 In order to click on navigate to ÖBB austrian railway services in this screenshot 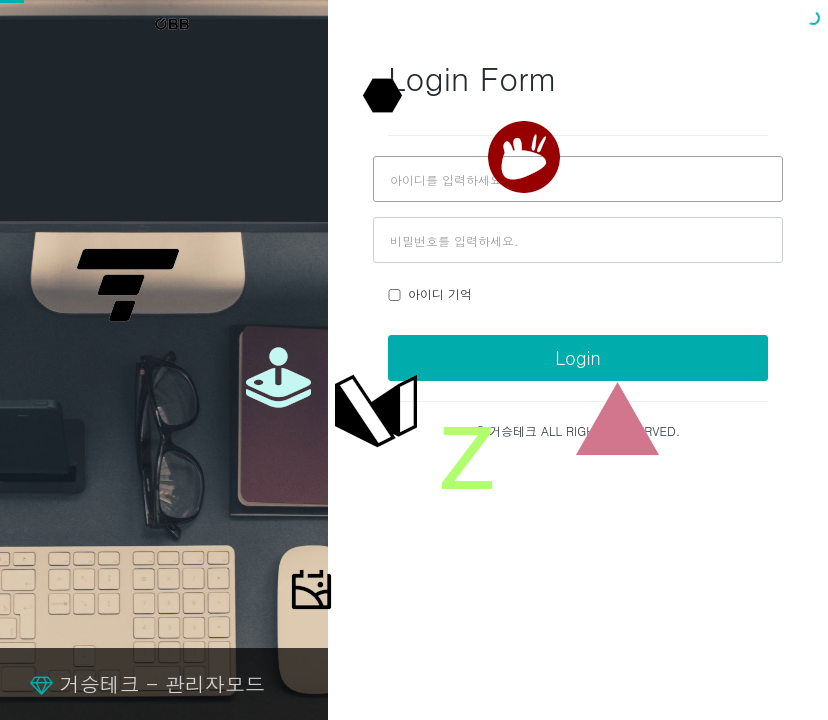, I will do `click(172, 24)`.